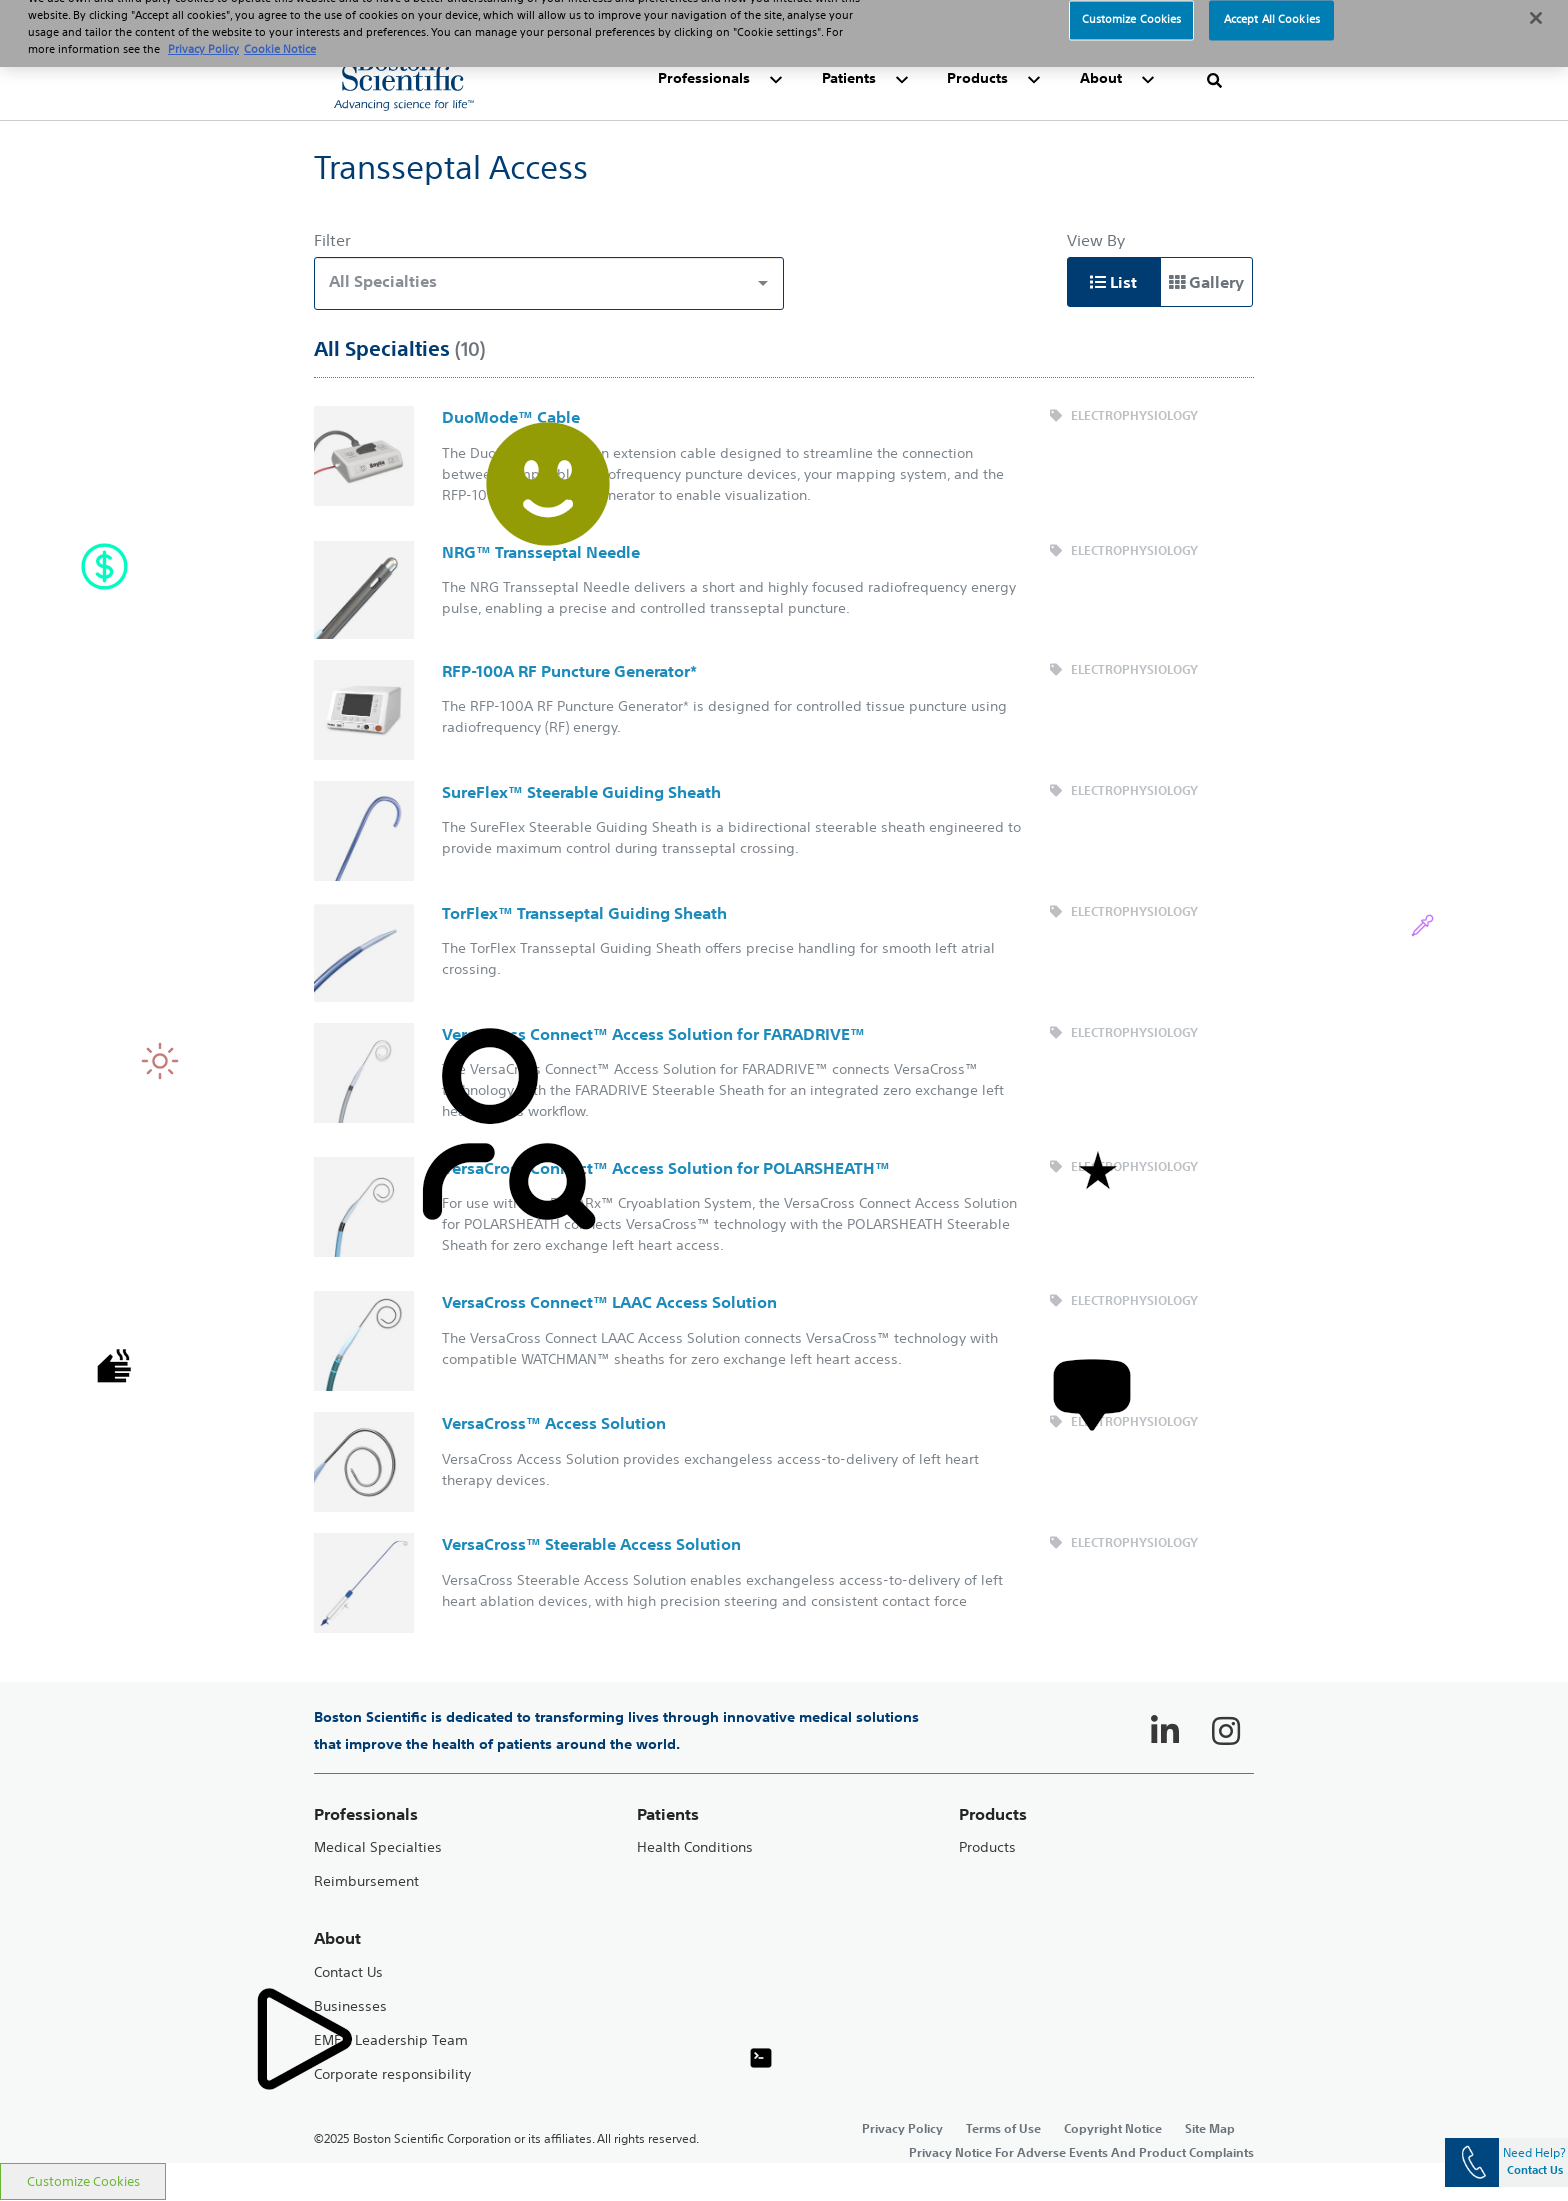  What do you see at coordinates (490, 1124) in the screenshot?
I see `search for a user or contact` at bounding box center [490, 1124].